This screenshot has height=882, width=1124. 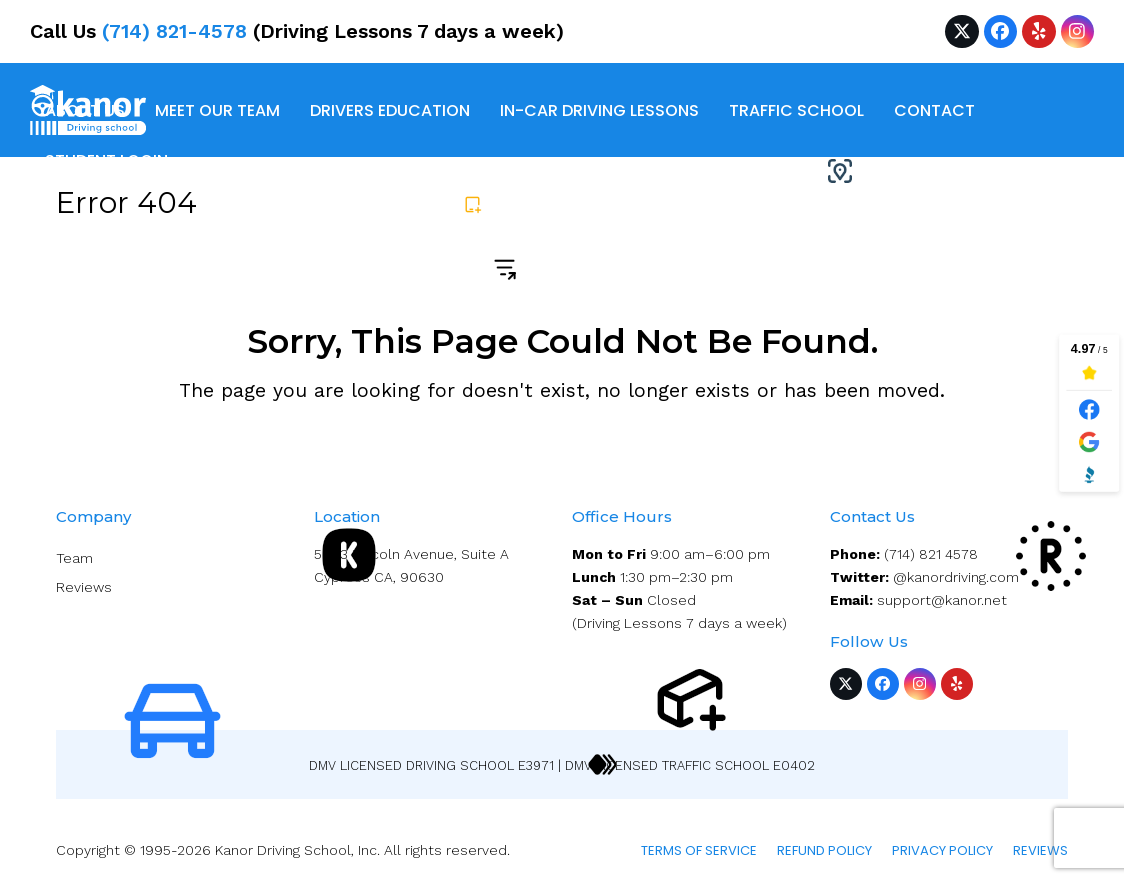 What do you see at coordinates (472, 204) in the screenshot?
I see `add a new iPad device` at bounding box center [472, 204].